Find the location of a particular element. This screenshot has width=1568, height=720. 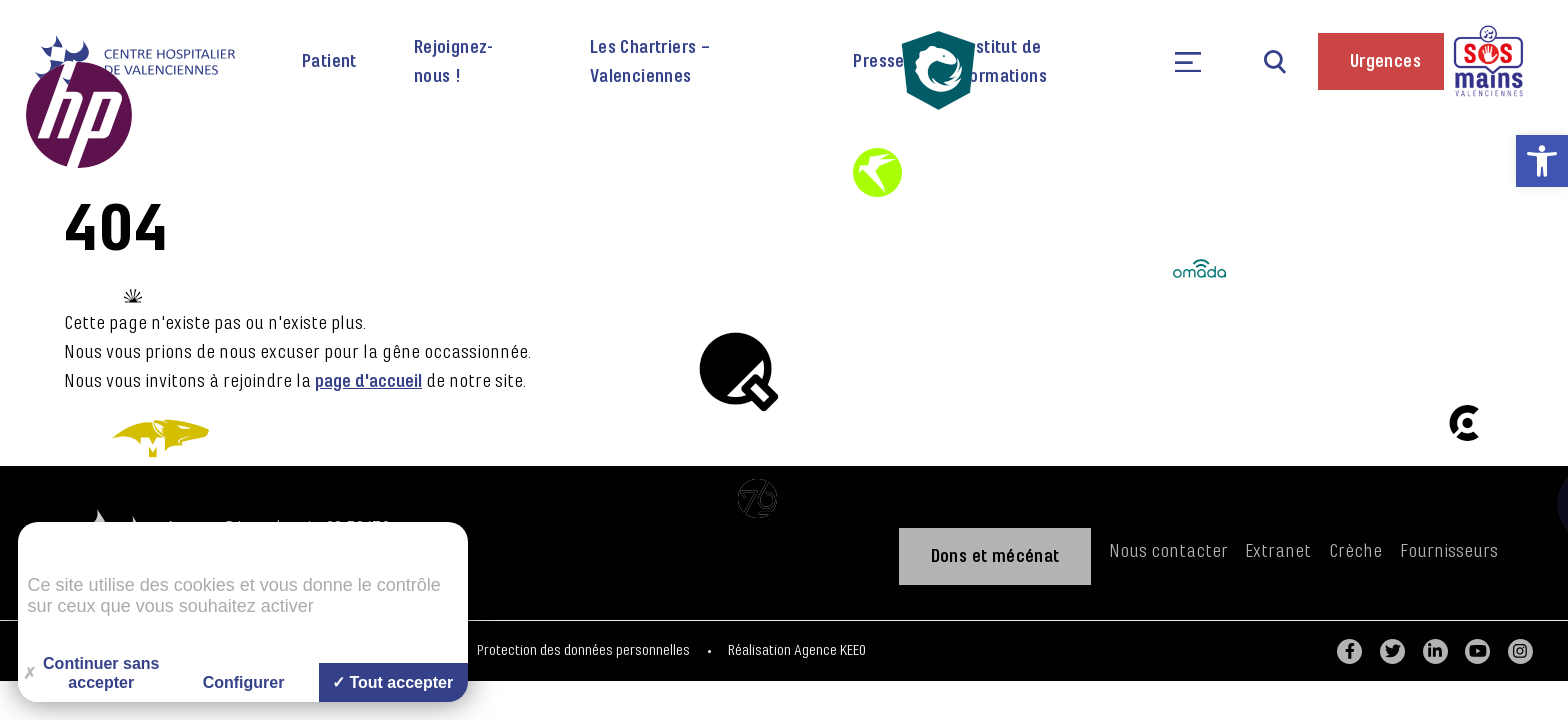

clerk authentication service logo is located at coordinates (1464, 423).